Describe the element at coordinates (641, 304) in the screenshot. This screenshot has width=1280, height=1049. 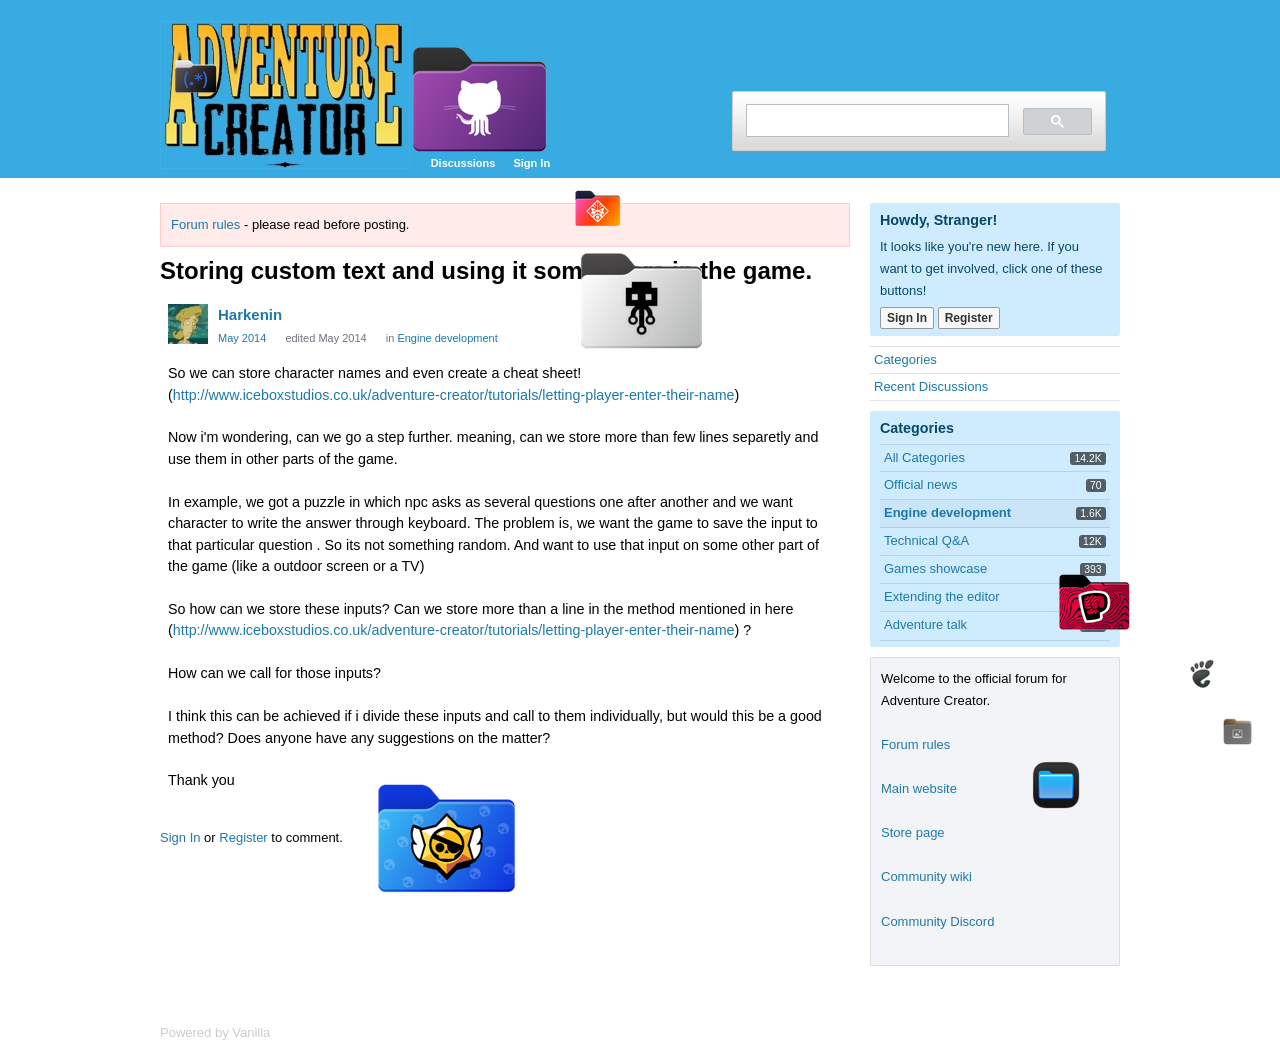
I see `folder containing USB security testing tools` at that location.